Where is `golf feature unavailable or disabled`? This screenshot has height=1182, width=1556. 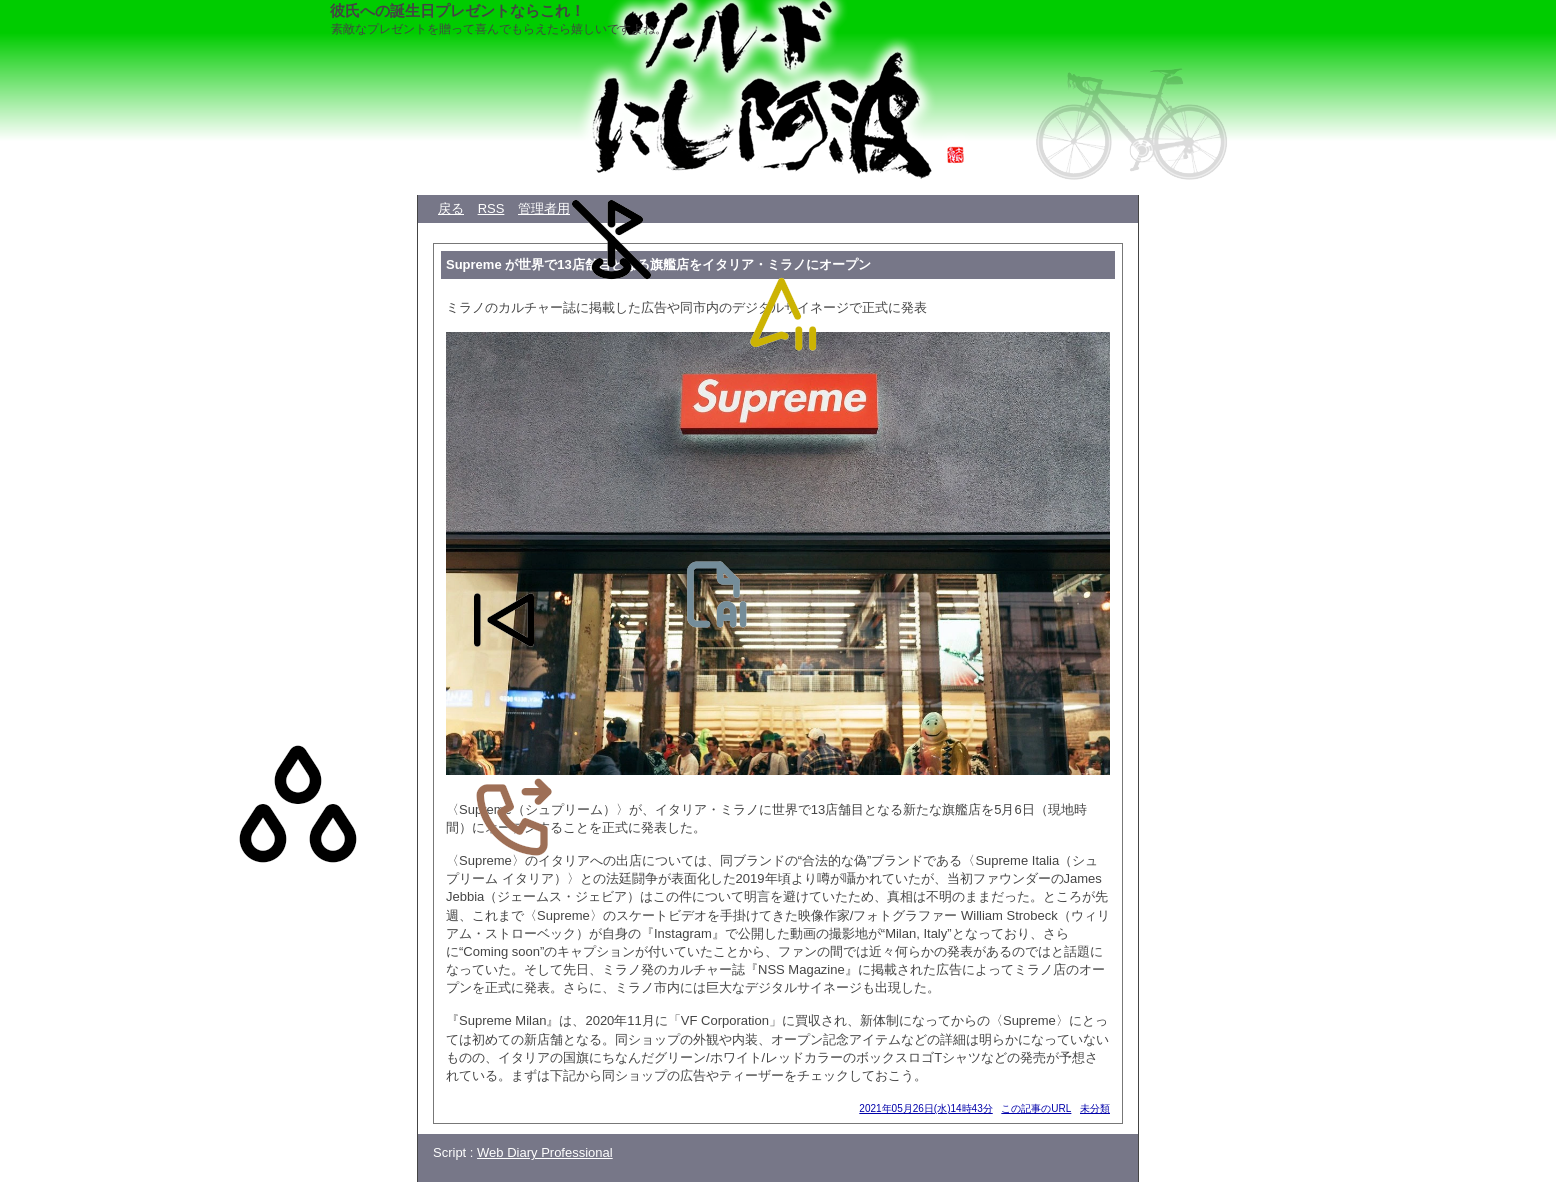 golf feature unavailable or disabled is located at coordinates (611, 239).